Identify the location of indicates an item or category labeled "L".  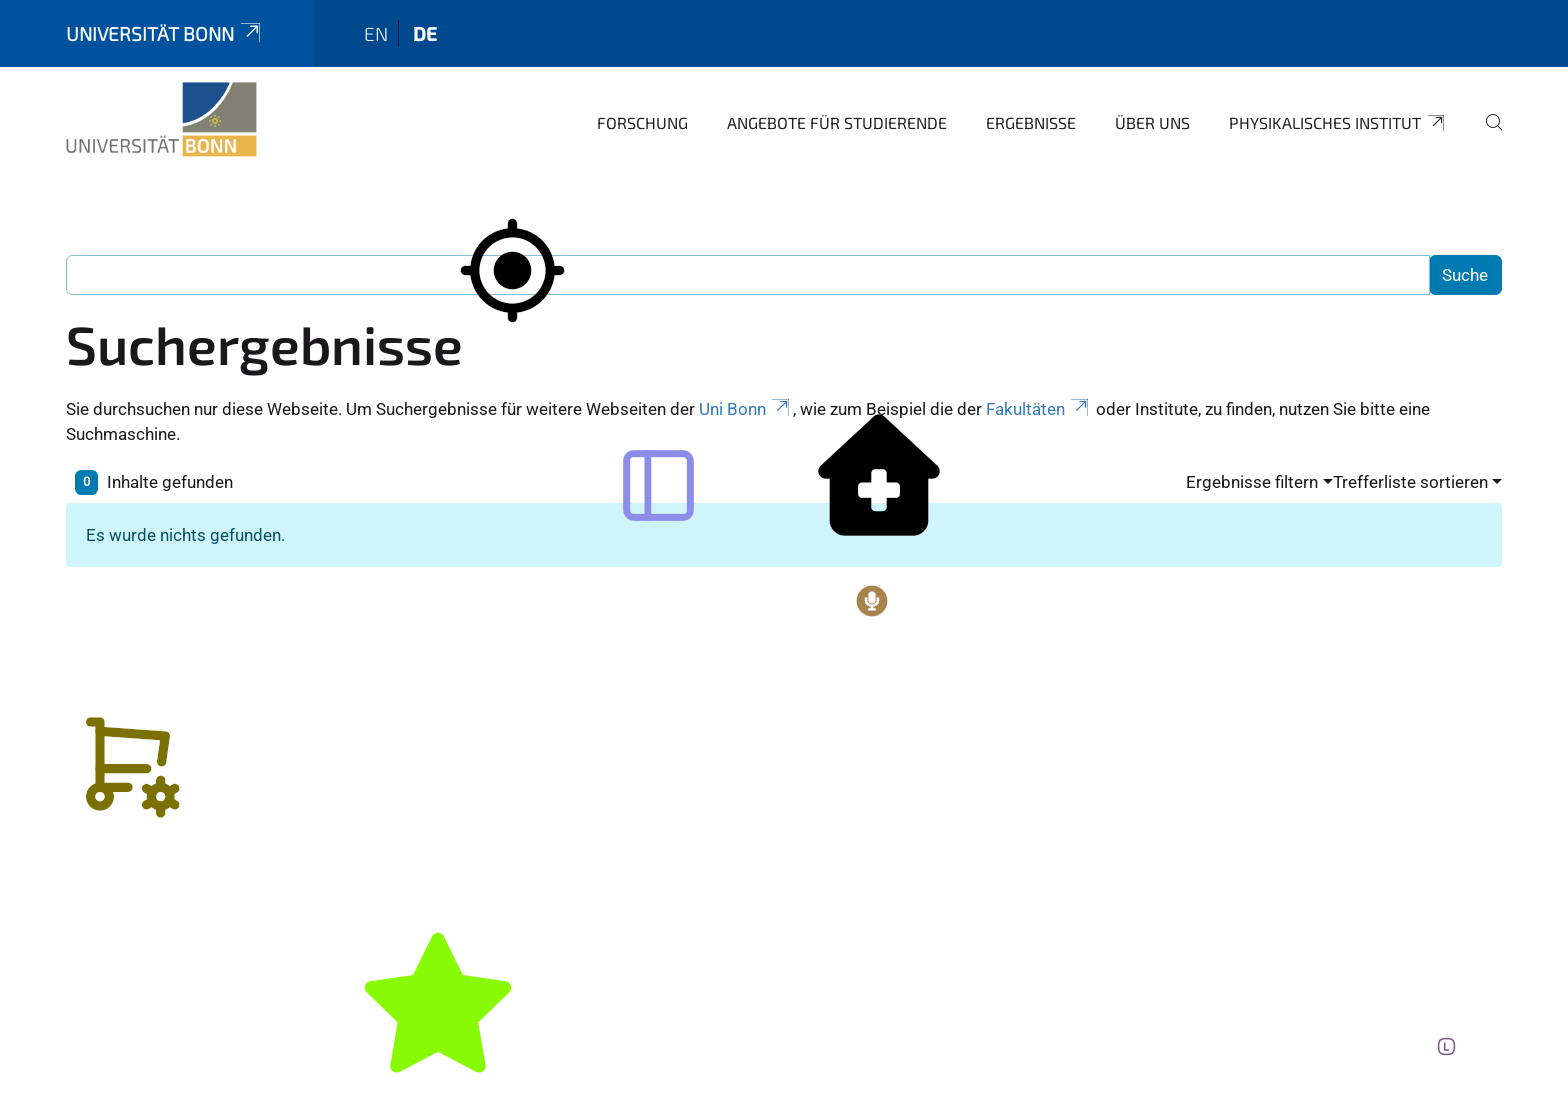
(1446, 1046).